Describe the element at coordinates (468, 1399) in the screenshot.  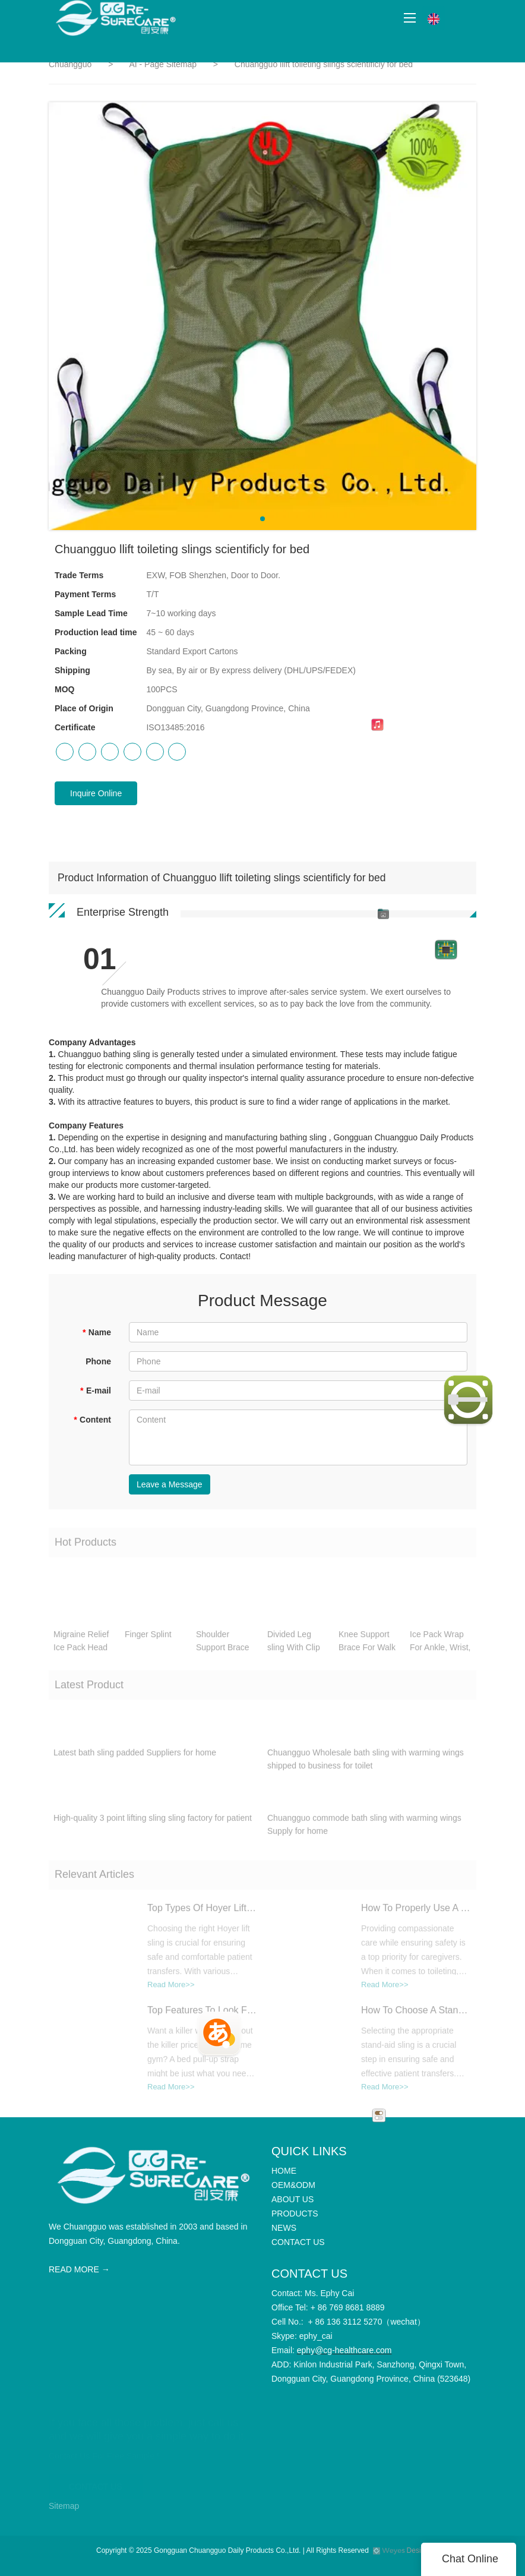
I see `open LibreCAD application` at that location.